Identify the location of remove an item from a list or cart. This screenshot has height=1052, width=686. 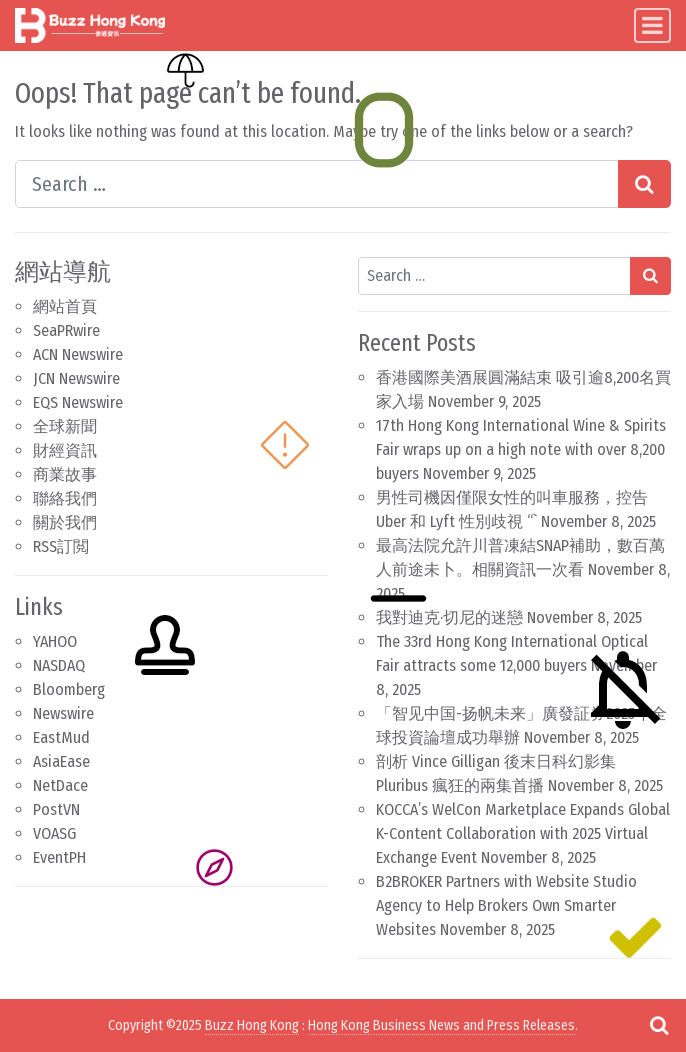
(398, 598).